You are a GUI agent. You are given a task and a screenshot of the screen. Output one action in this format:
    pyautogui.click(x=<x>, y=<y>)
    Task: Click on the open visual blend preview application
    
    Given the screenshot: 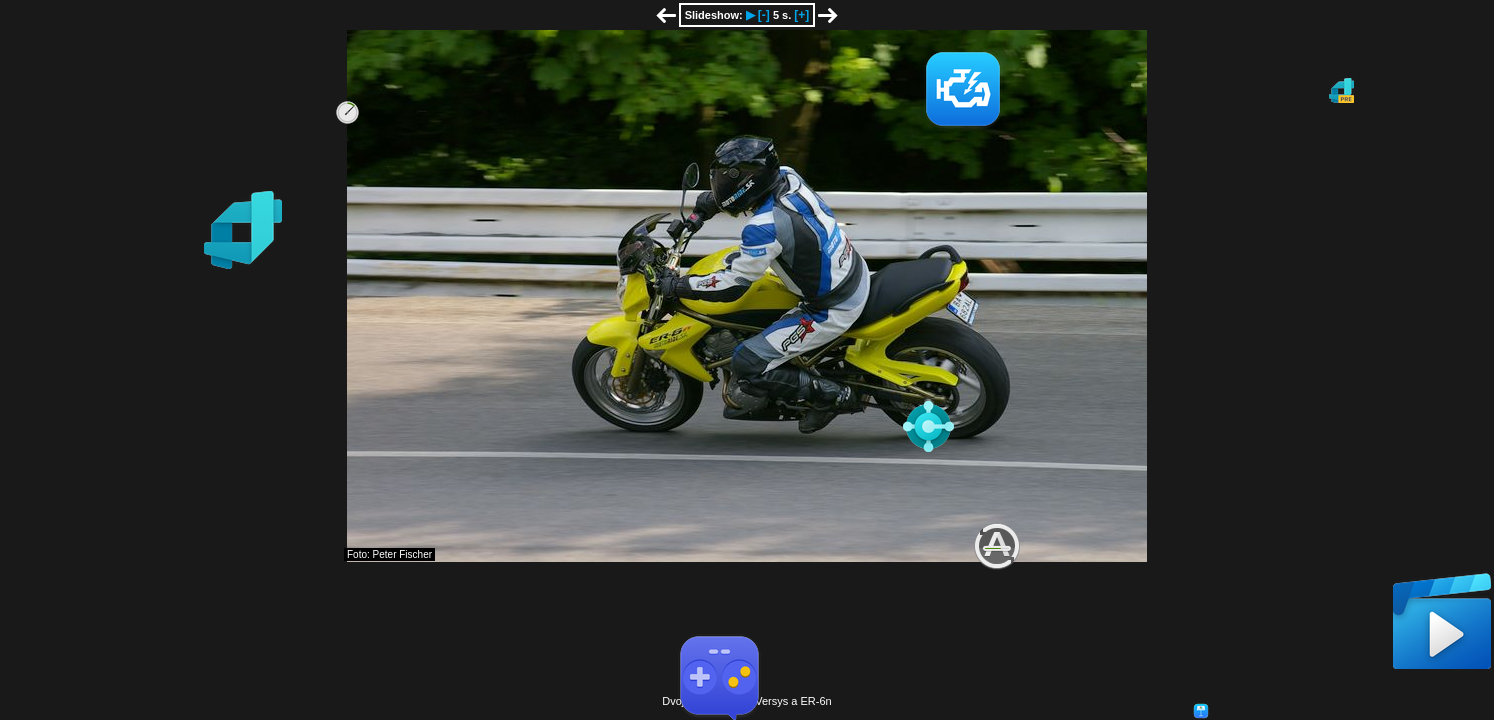 What is the action you would take?
    pyautogui.click(x=1341, y=90)
    